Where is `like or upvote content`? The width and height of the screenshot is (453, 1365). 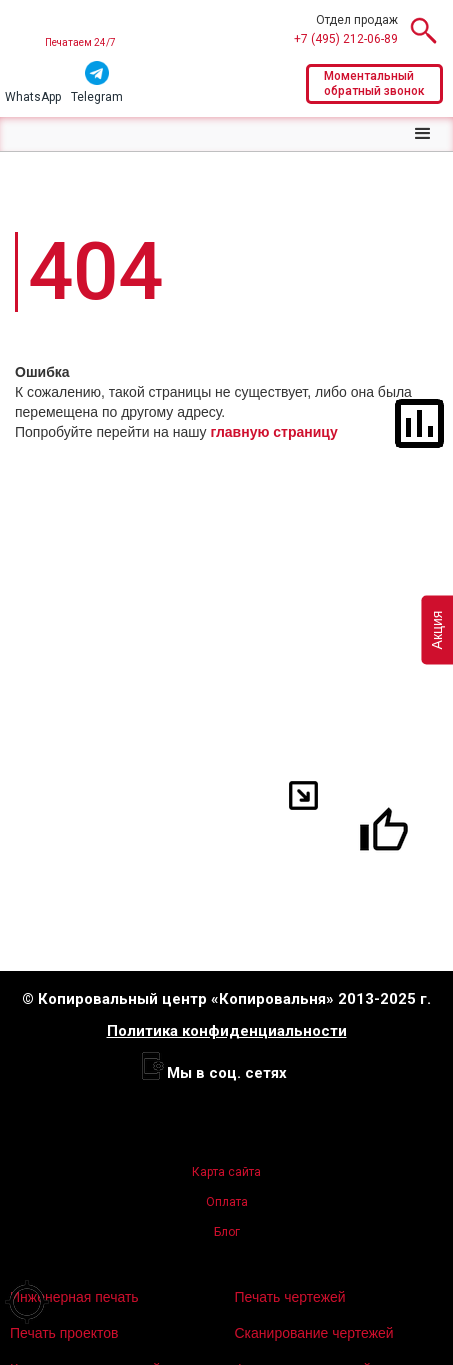
like or upvote content is located at coordinates (384, 831).